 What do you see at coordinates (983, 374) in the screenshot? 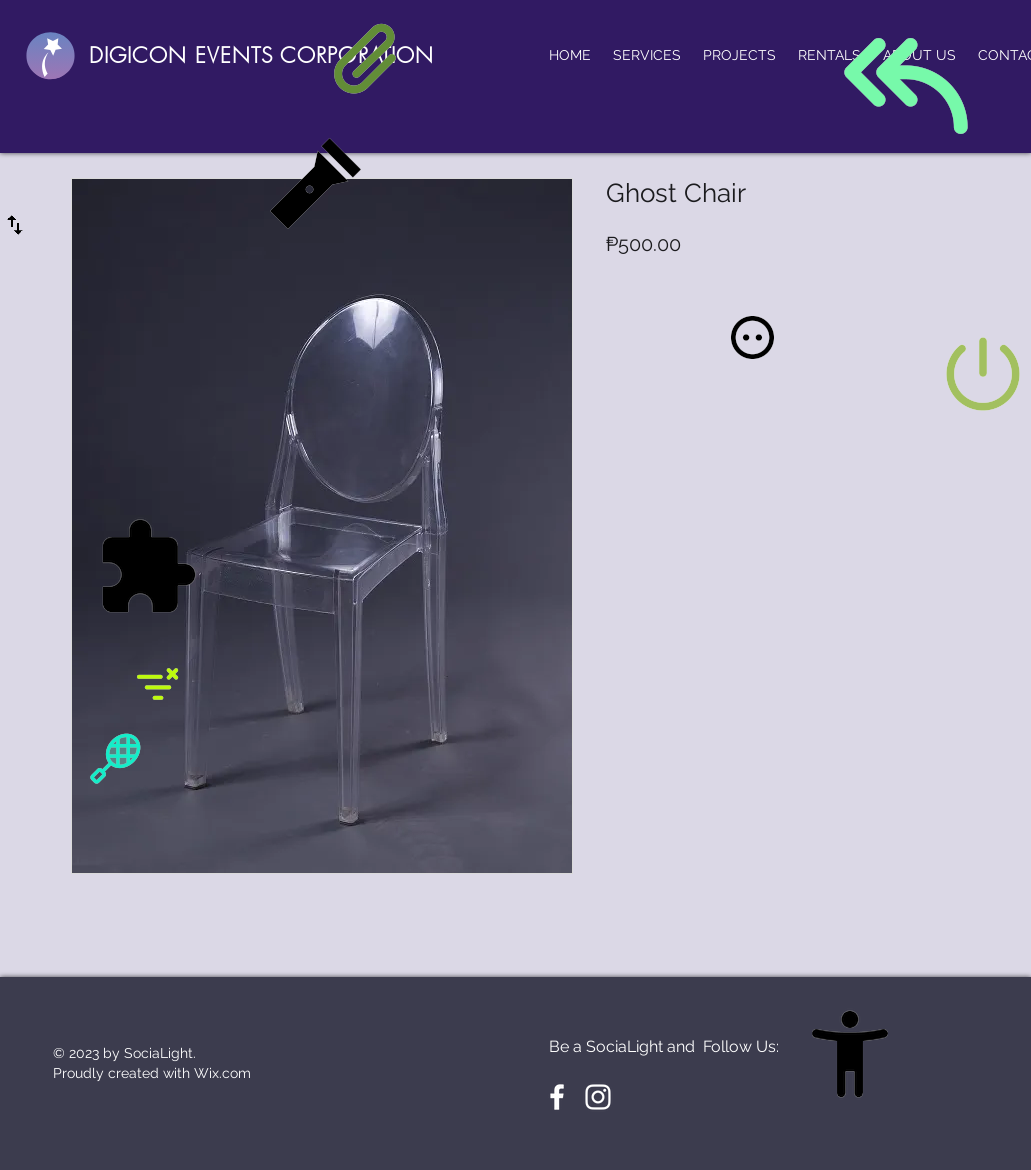
I see `turn off or shut down the device` at bounding box center [983, 374].